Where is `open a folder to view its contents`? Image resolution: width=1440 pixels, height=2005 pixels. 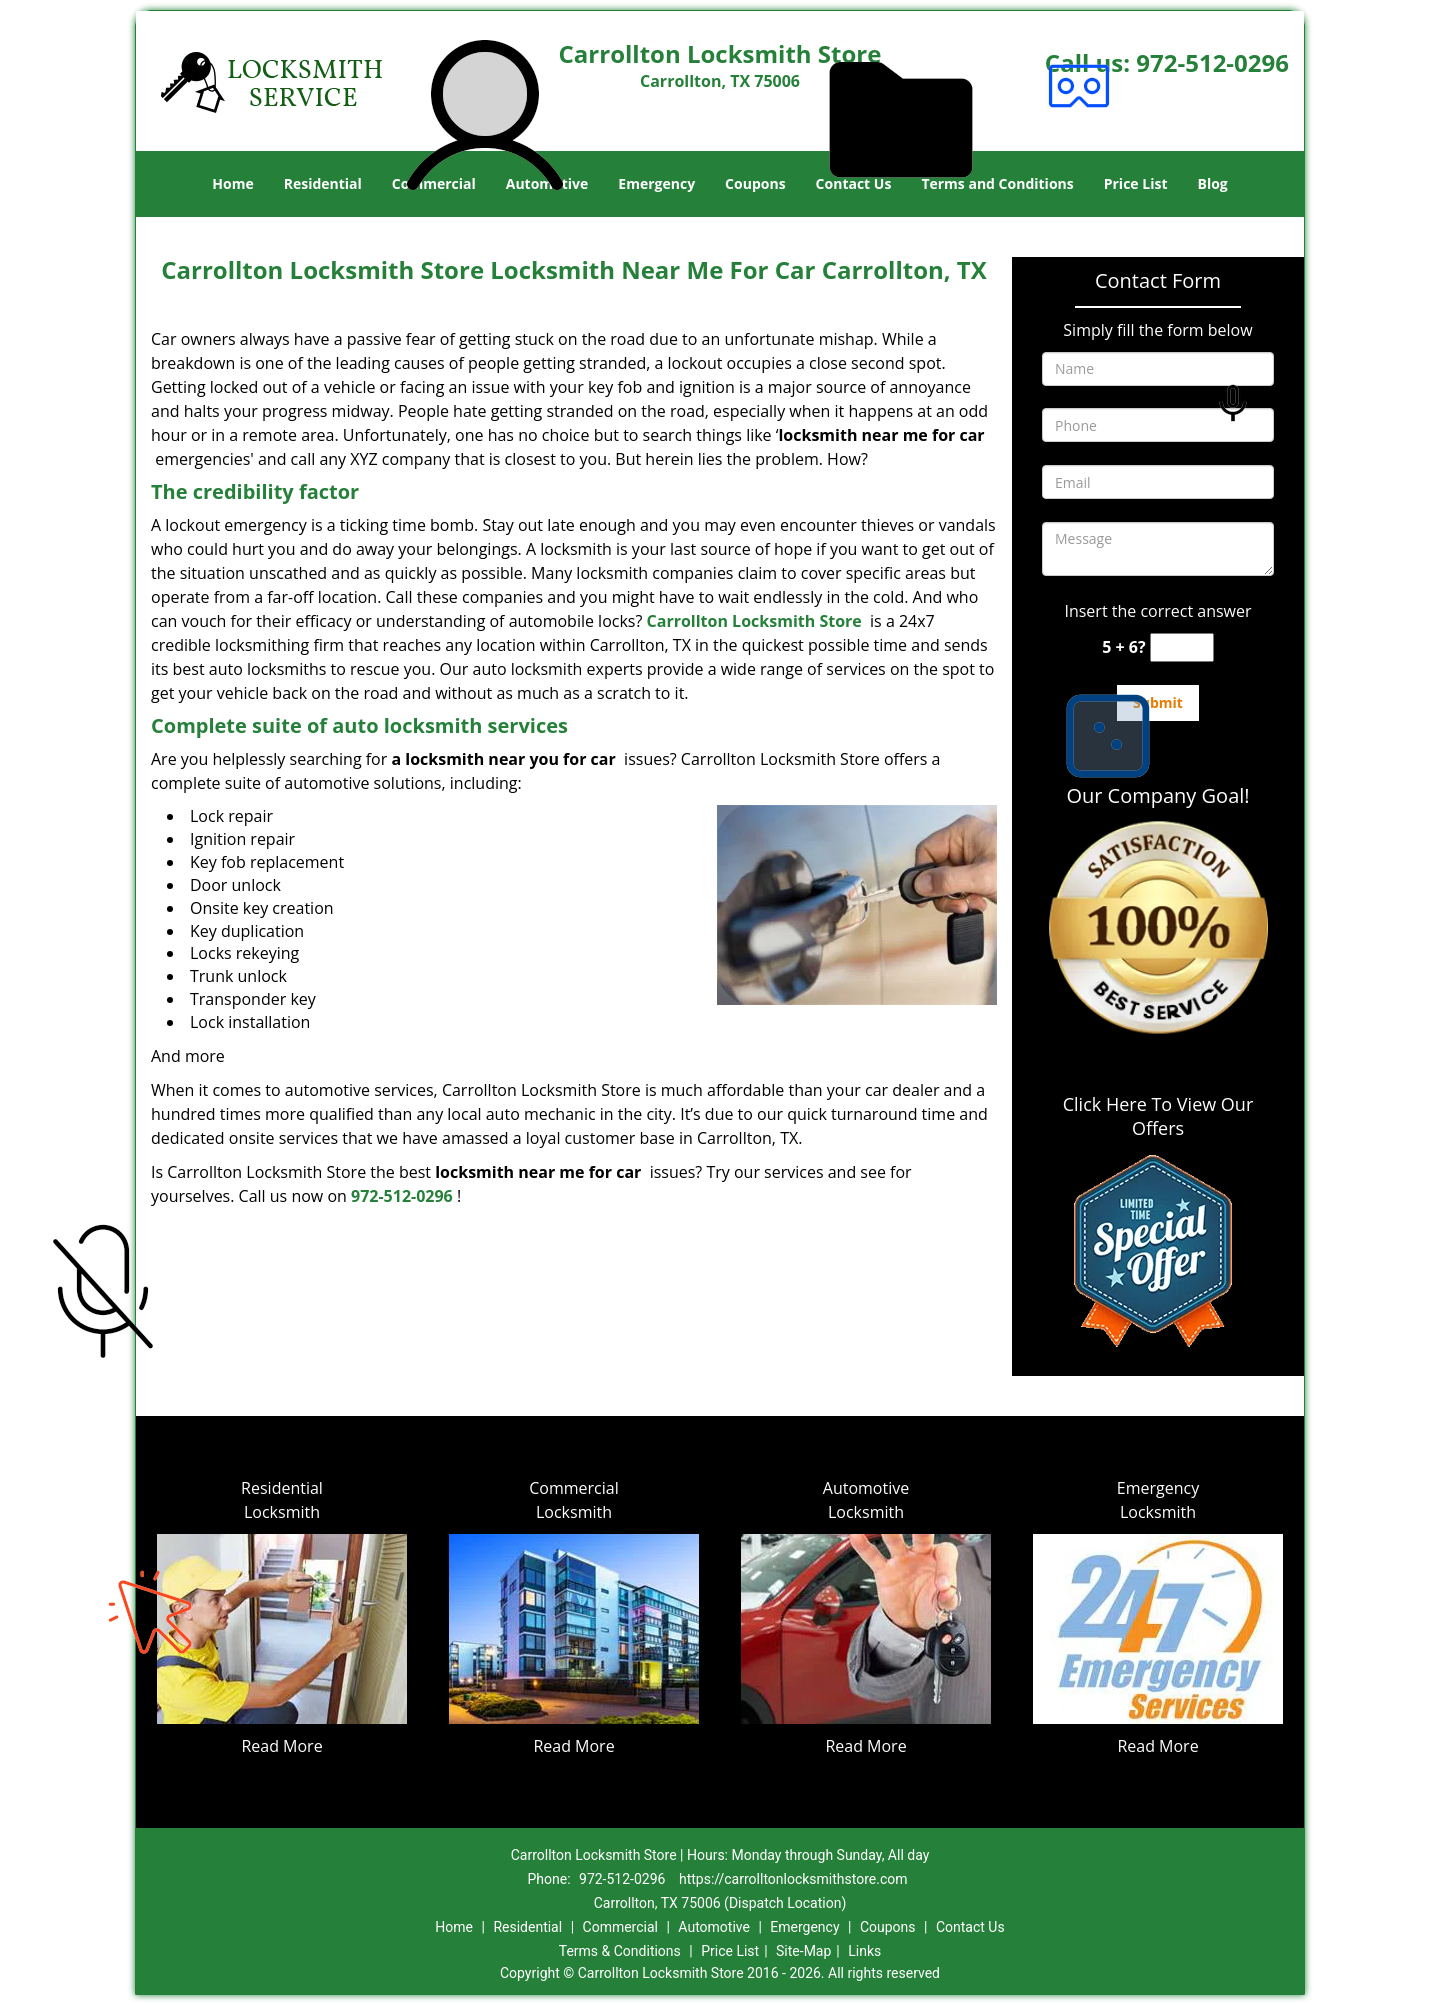 open a folder to view its contents is located at coordinates (901, 117).